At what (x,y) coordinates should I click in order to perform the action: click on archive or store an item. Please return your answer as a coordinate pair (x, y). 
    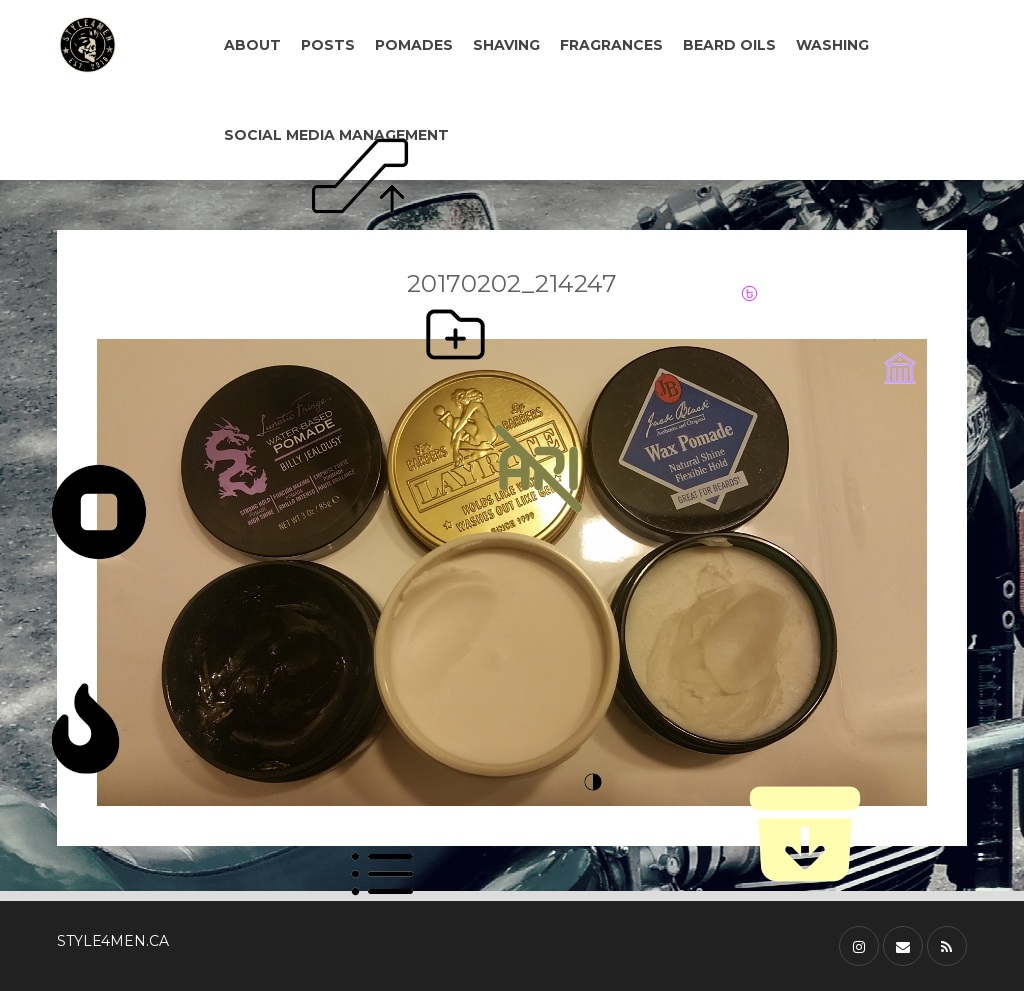
    Looking at the image, I should click on (805, 834).